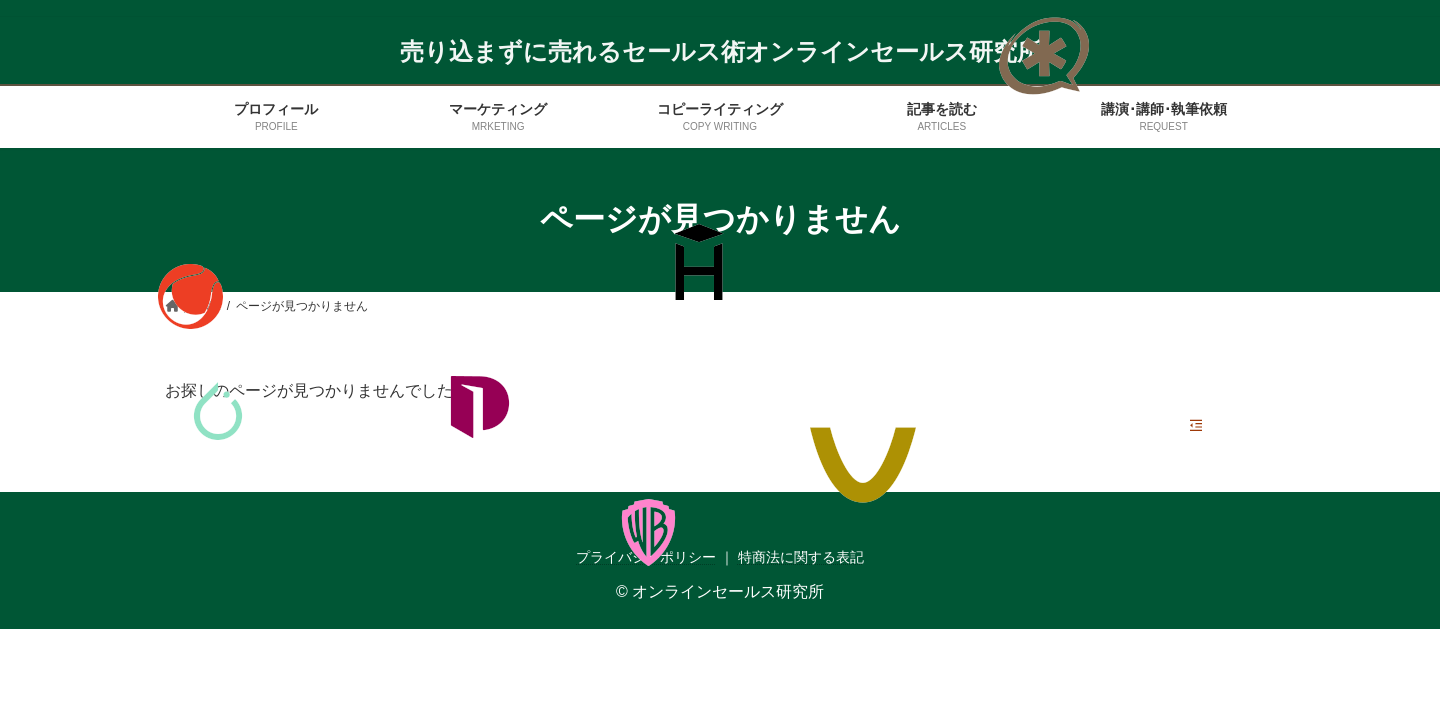  What do you see at coordinates (648, 532) in the screenshot?
I see `warner bros. official logo` at bounding box center [648, 532].